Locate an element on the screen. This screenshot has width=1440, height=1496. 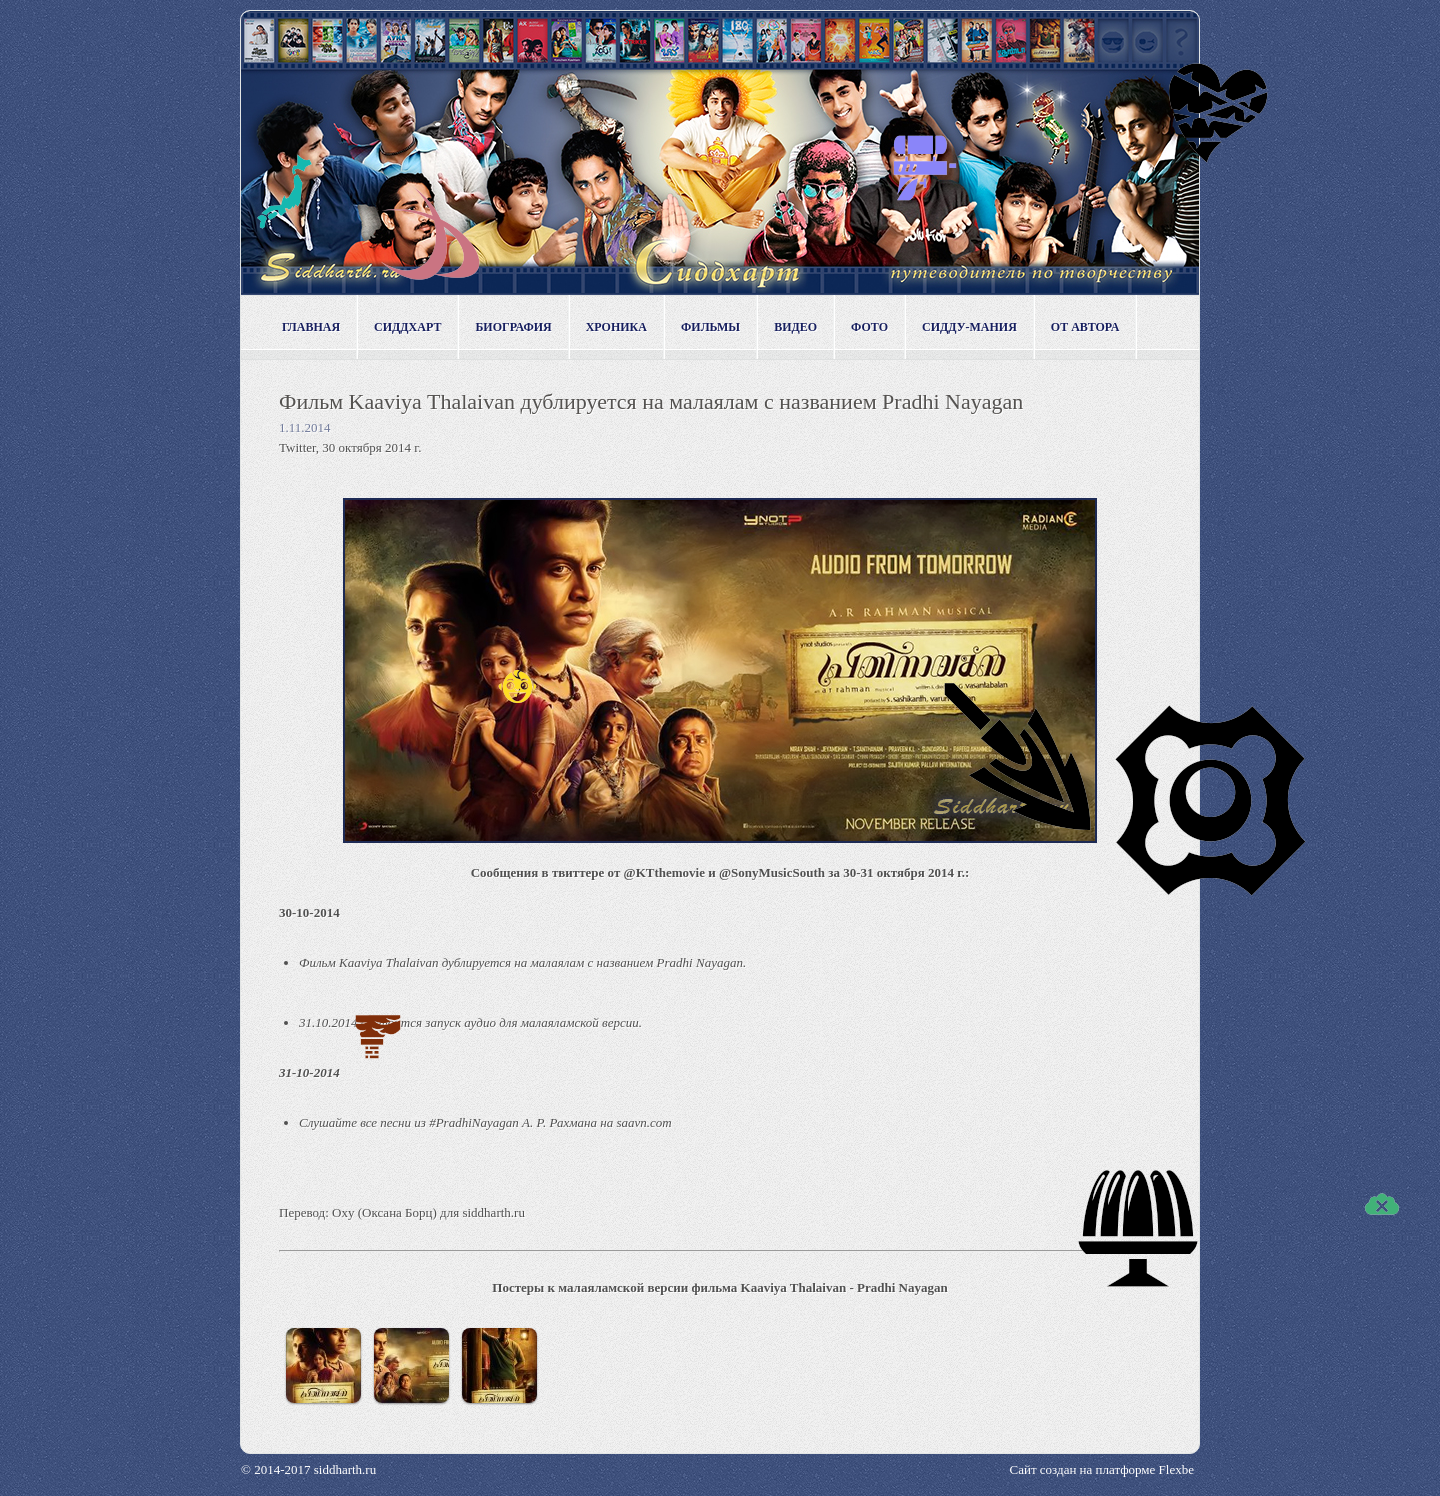
select water gun weapon in game is located at coordinates (925, 168).